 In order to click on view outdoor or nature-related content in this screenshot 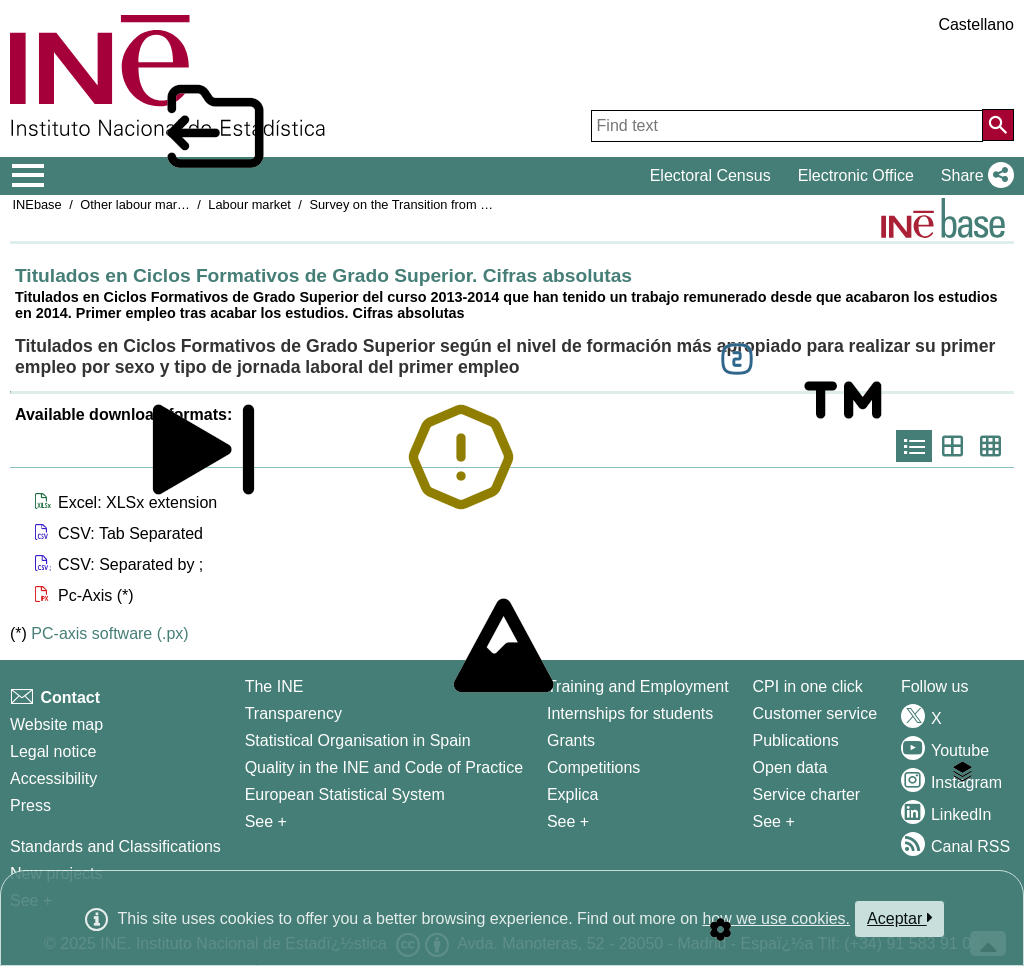, I will do `click(503, 648)`.